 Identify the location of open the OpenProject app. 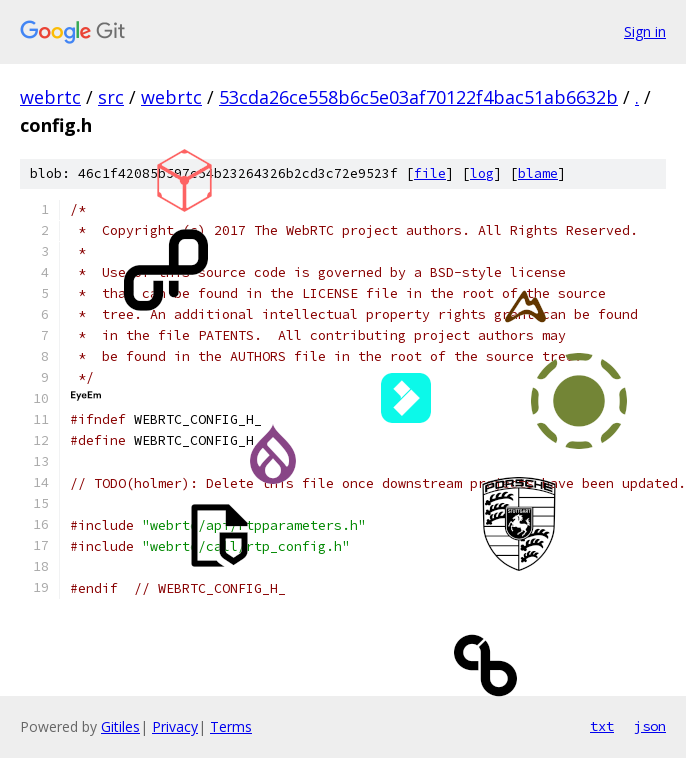
(166, 270).